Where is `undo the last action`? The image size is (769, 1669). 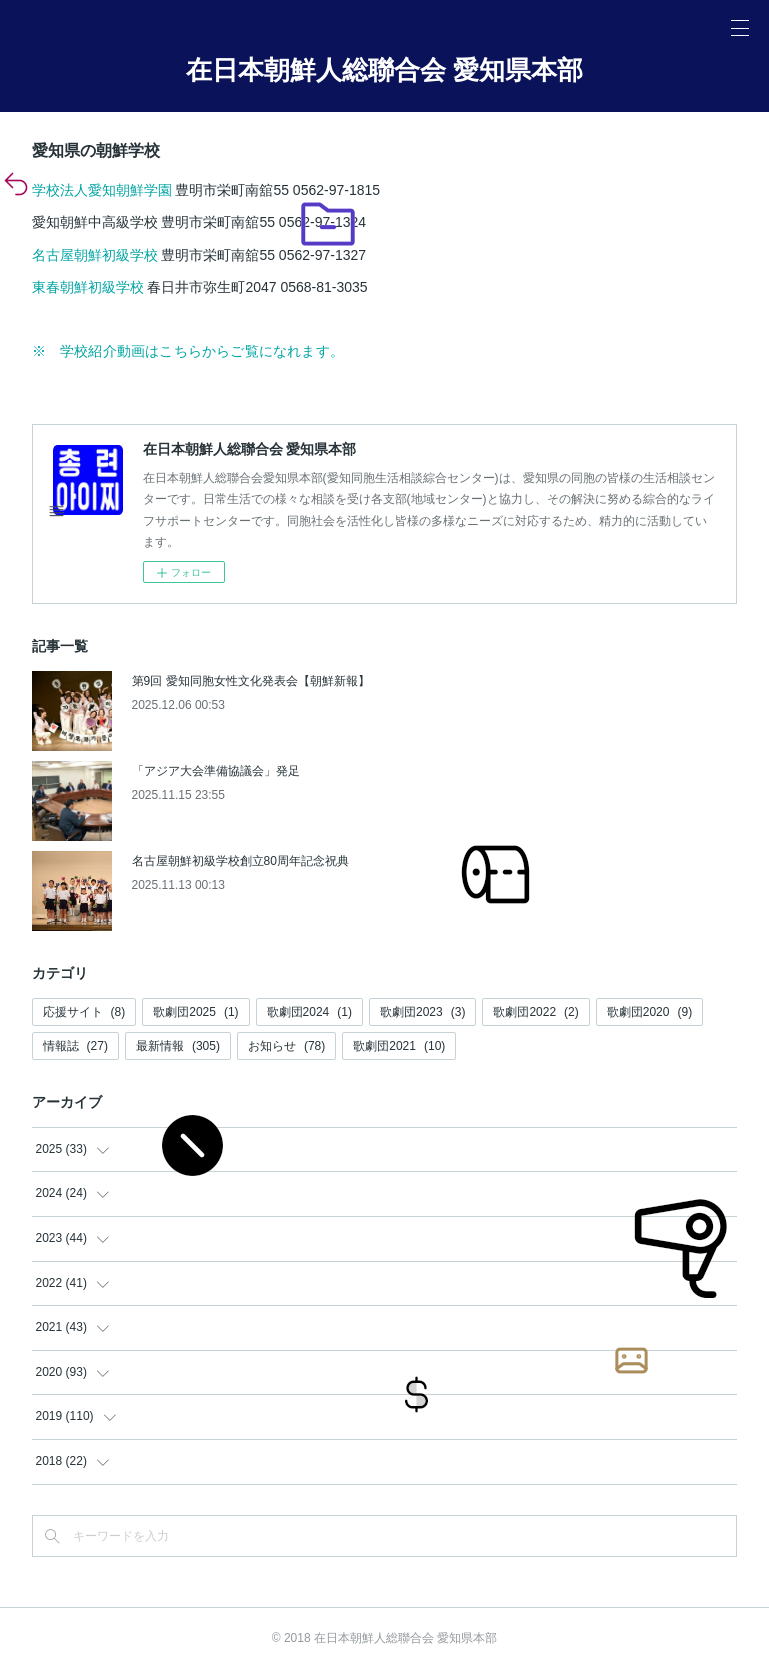 undo the last action is located at coordinates (16, 184).